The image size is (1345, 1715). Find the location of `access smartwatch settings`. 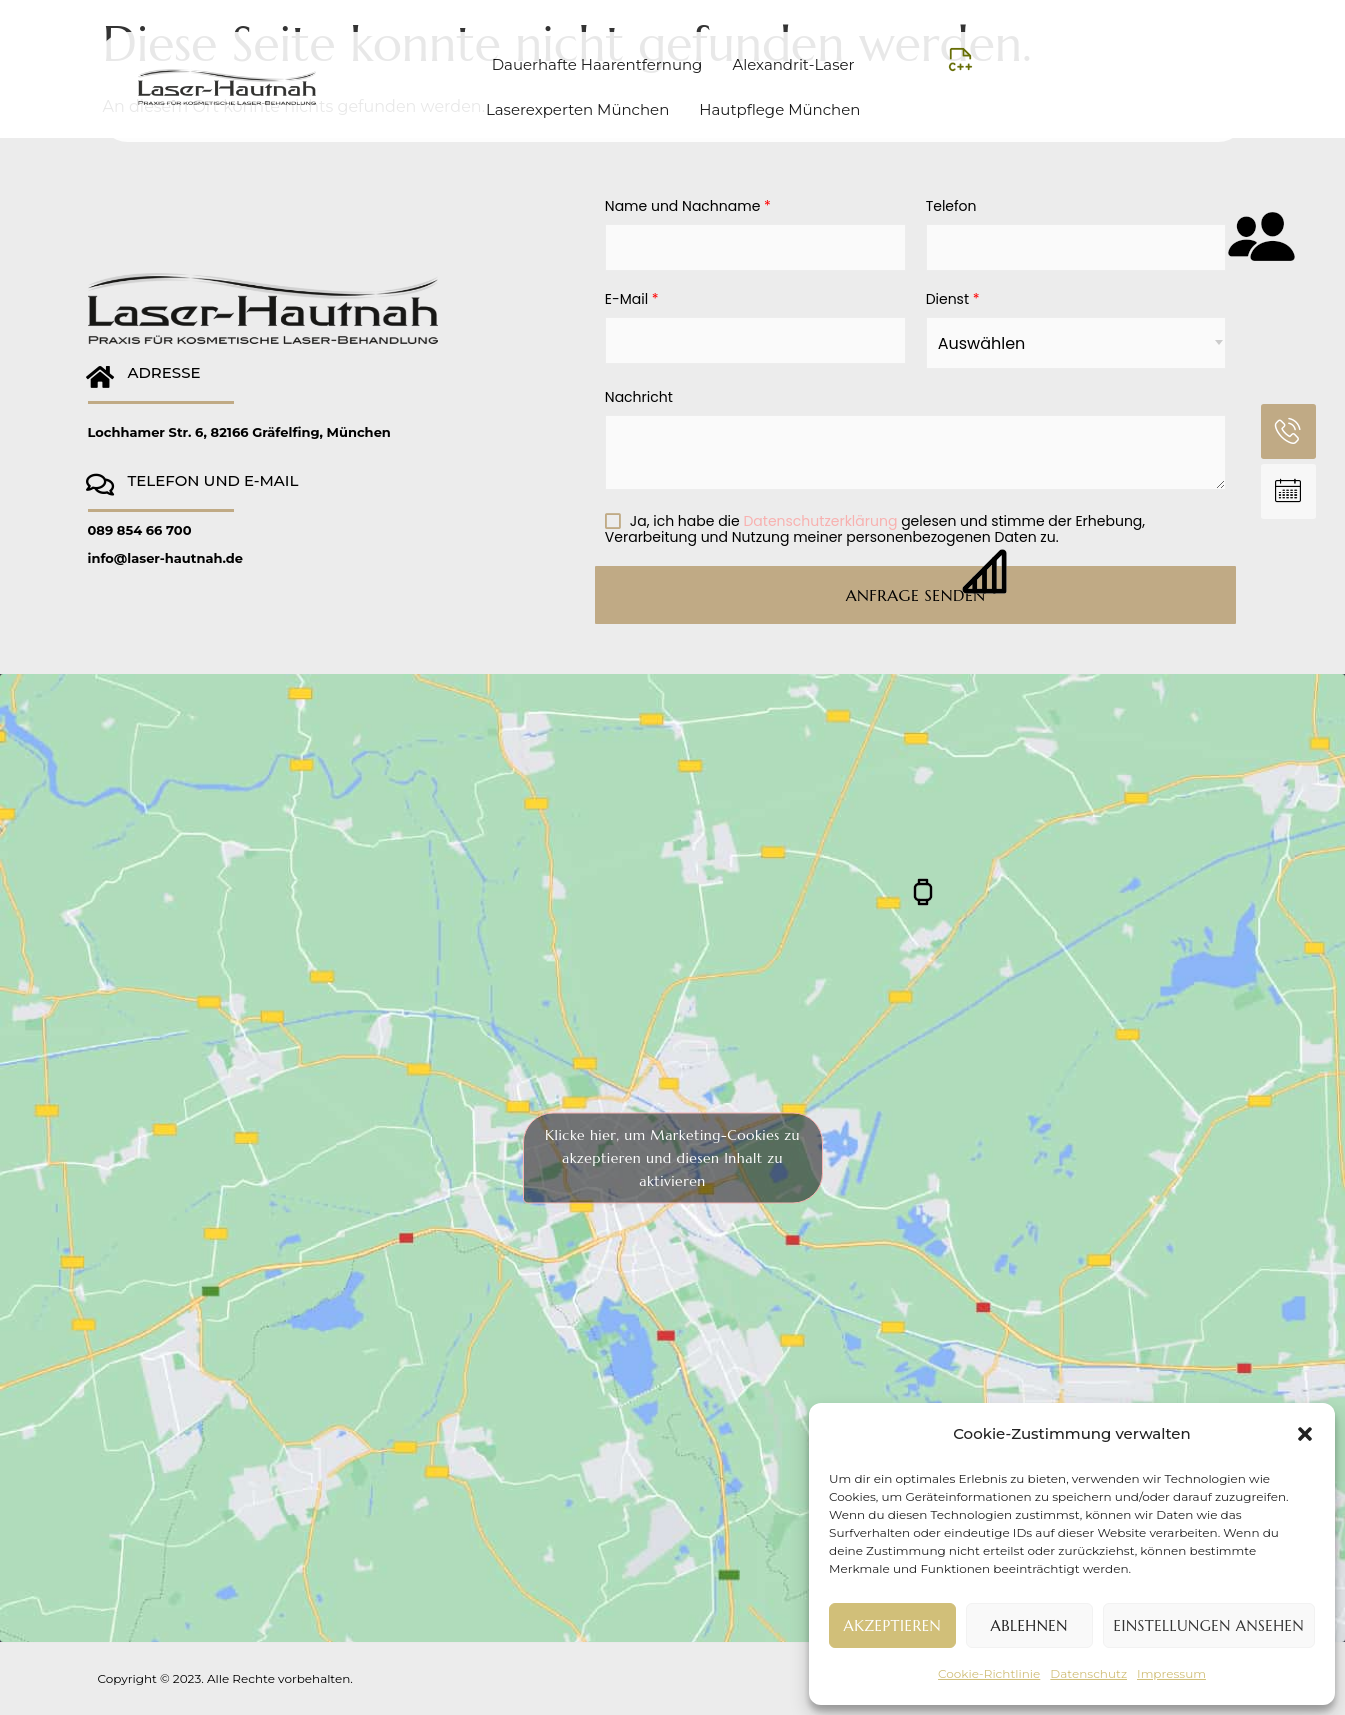

access smartwatch settings is located at coordinates (923, 892).